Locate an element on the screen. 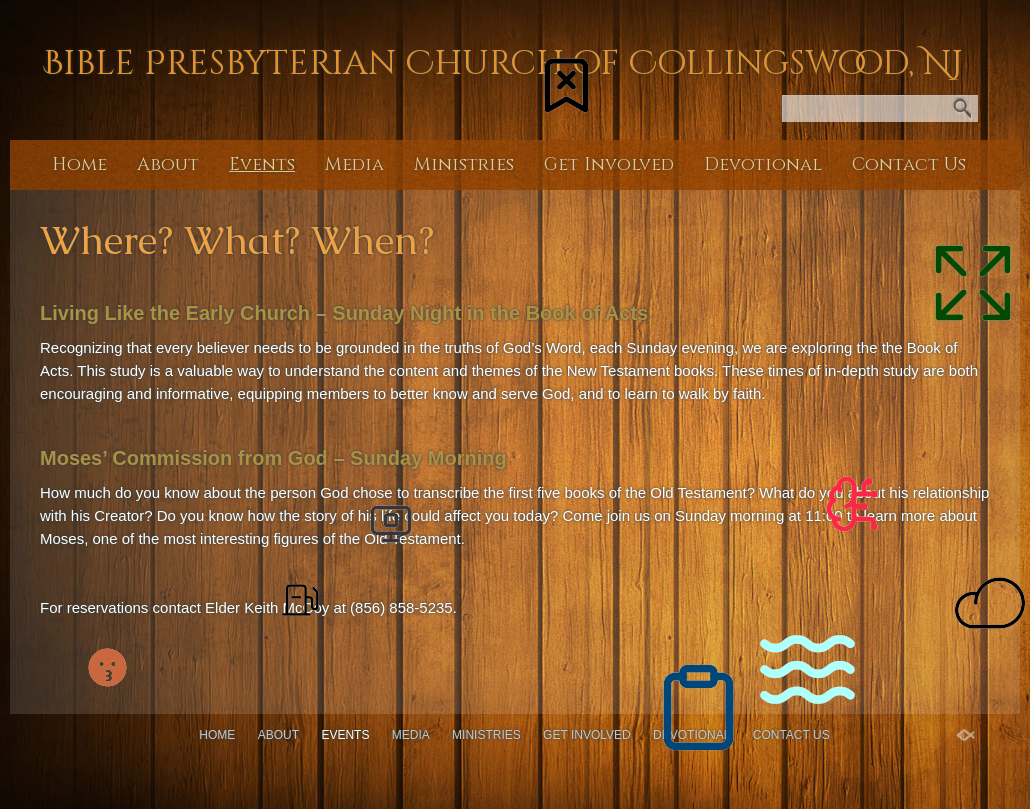 This screenshot has width=1030, height=809. indicates water or aquatic features is located at coordinates (807, 669).